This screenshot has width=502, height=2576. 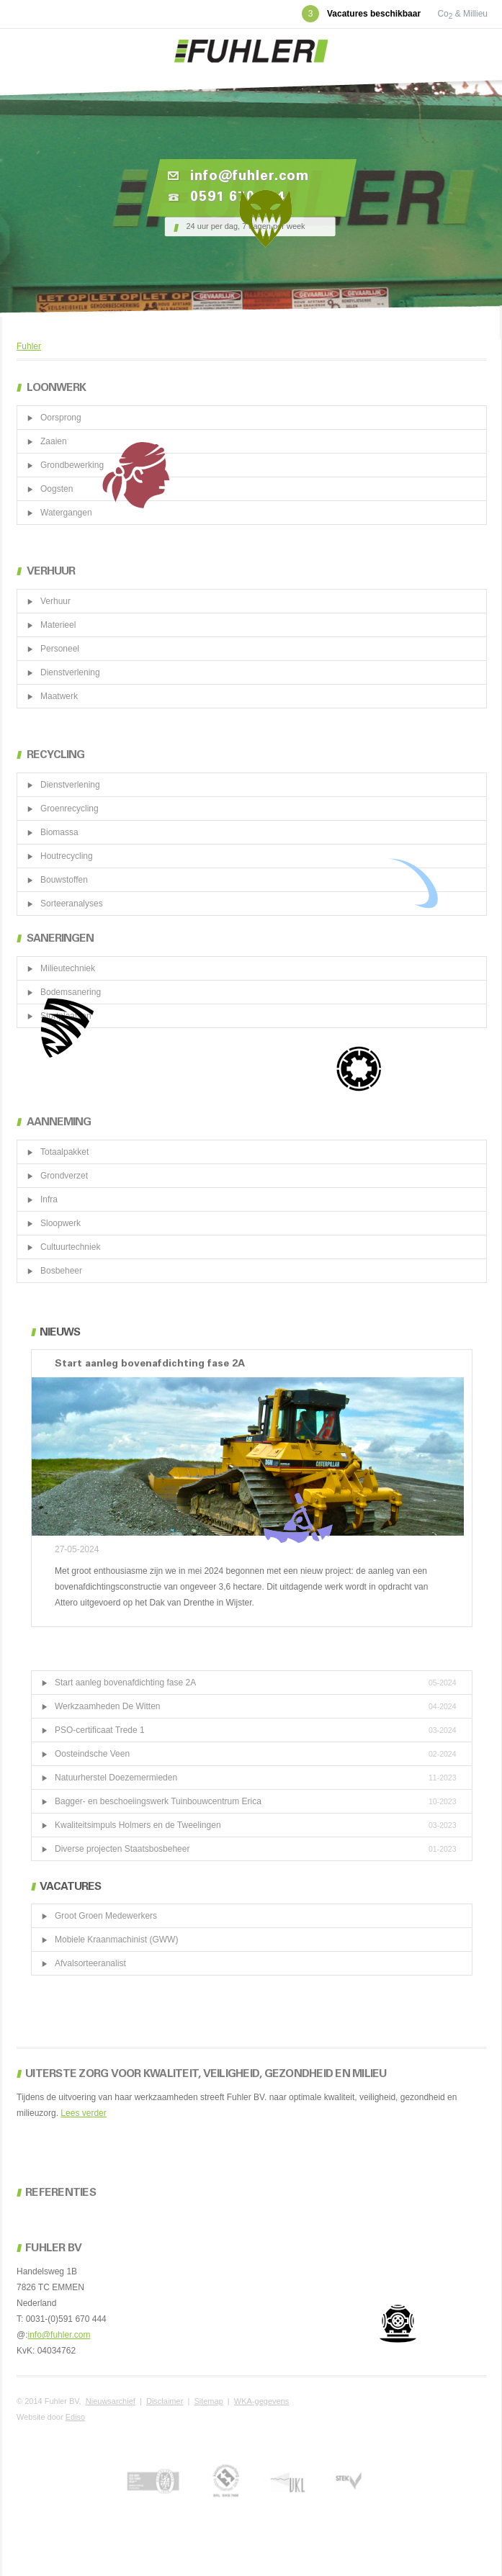 What do you see at coordinates (298, 1521) in the screenshot?
I see `access kayaking or canoeing activities` at bounding box center [298, 1521].